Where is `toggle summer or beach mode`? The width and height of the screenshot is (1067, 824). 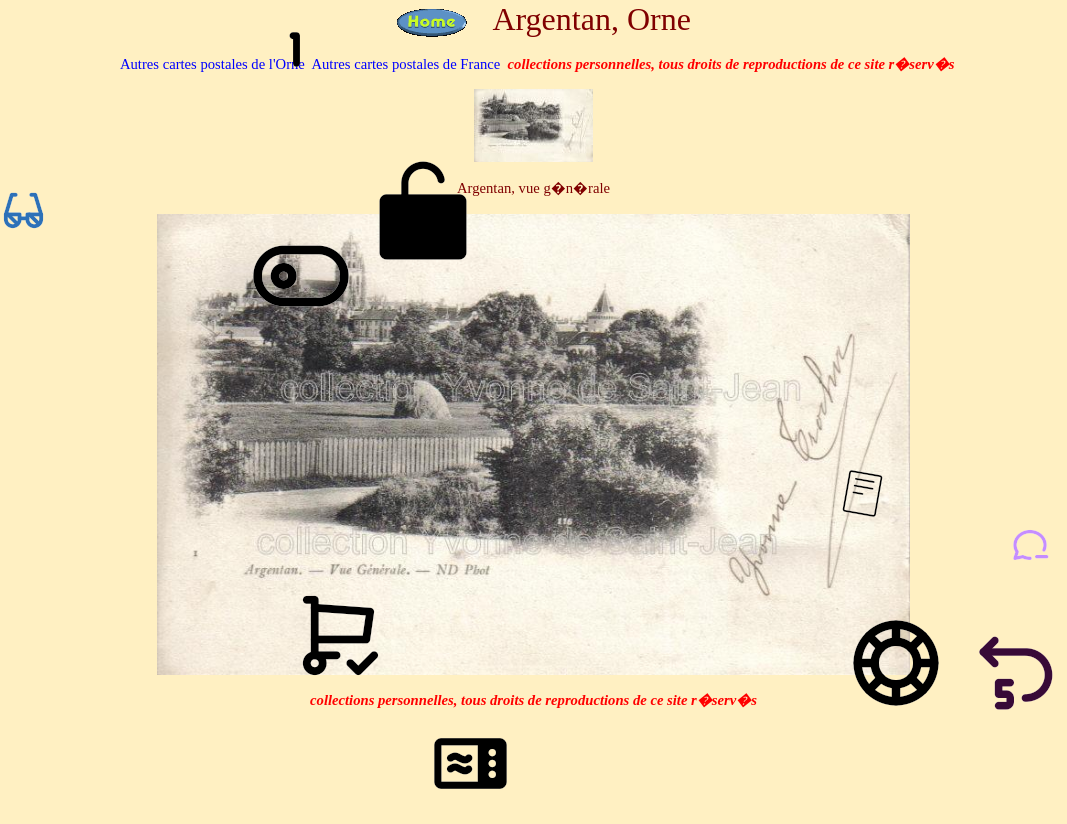
toggle summer or beach mode is located at coordinates (23, 210).